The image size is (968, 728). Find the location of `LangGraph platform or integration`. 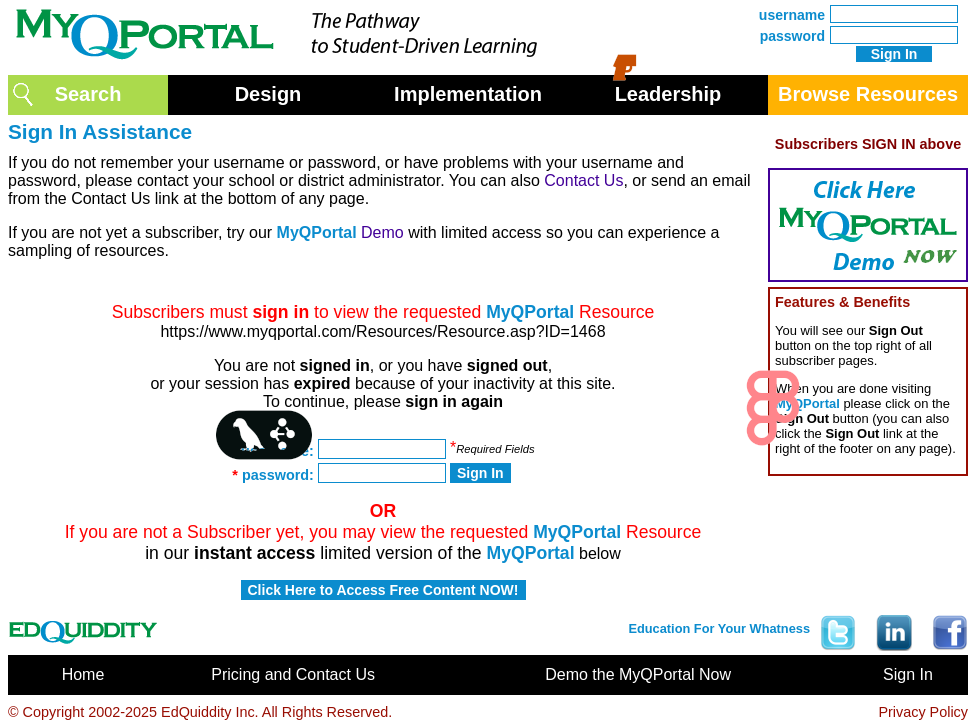

LangGraph platform or integration is located at coordinates (264, 435).